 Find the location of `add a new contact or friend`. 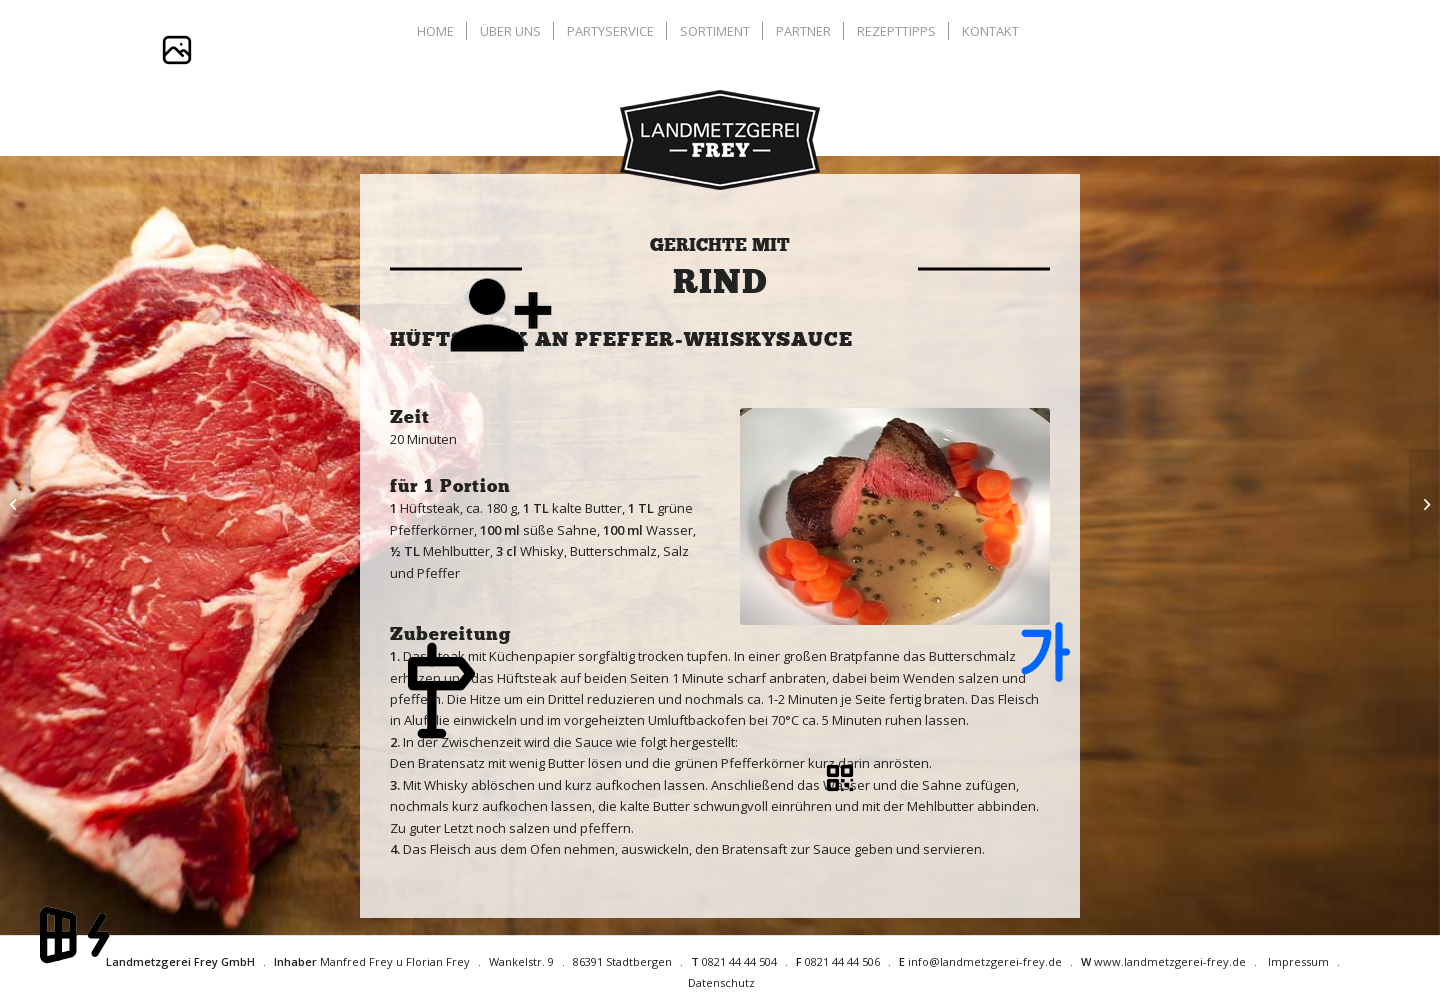

add a new contact or friend is located at coordinates (501, 315).